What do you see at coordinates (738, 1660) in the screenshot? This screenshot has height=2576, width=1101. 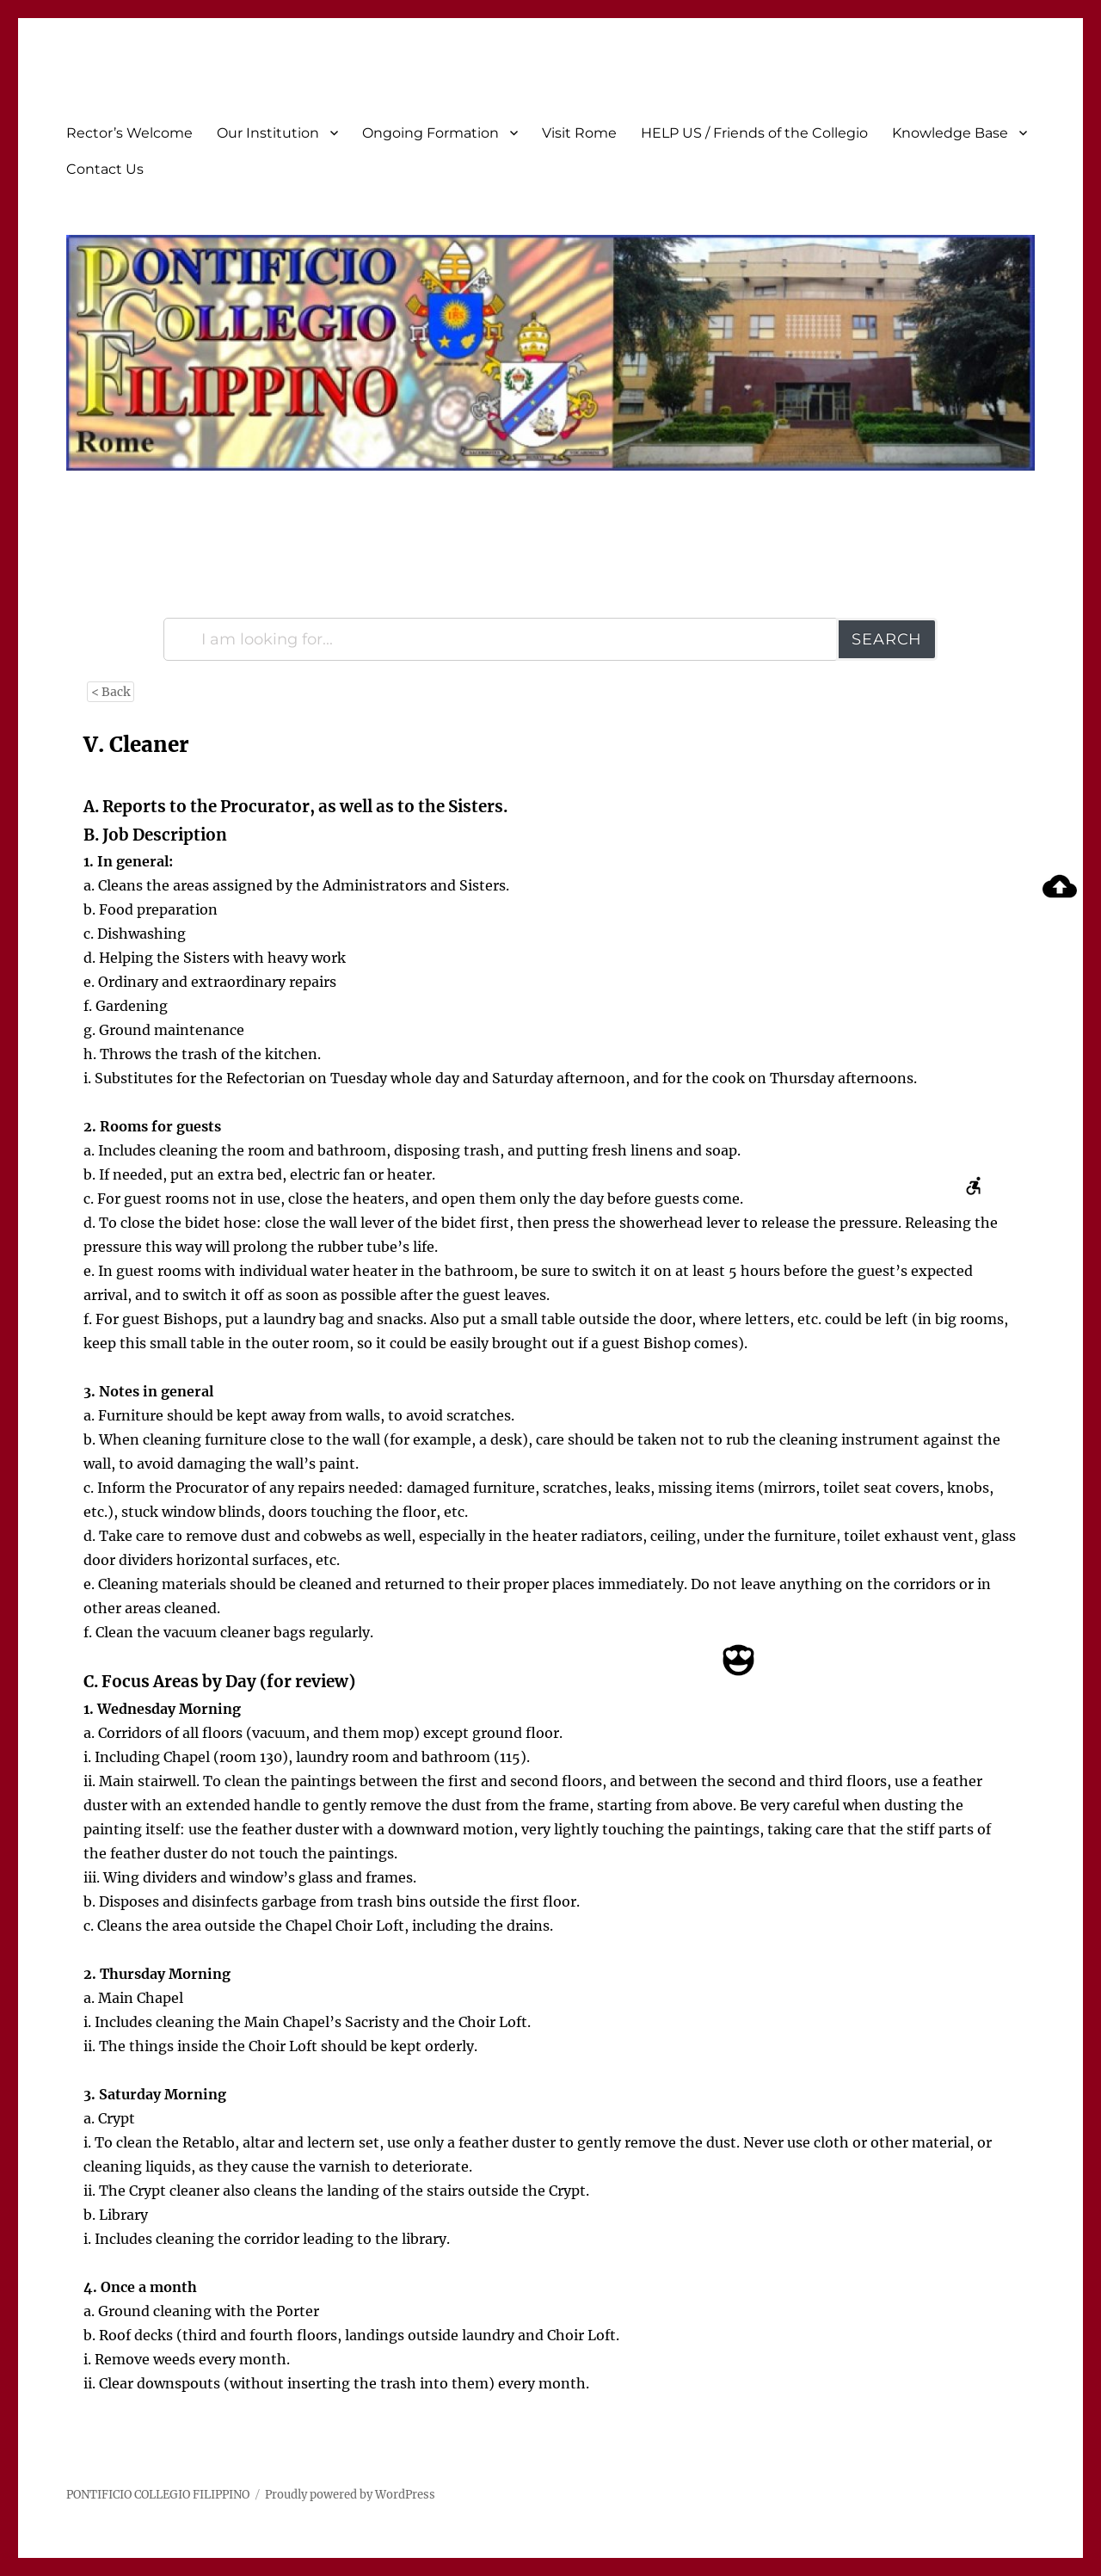 I see `react to a message with love` at bounding box center [738, 1660].